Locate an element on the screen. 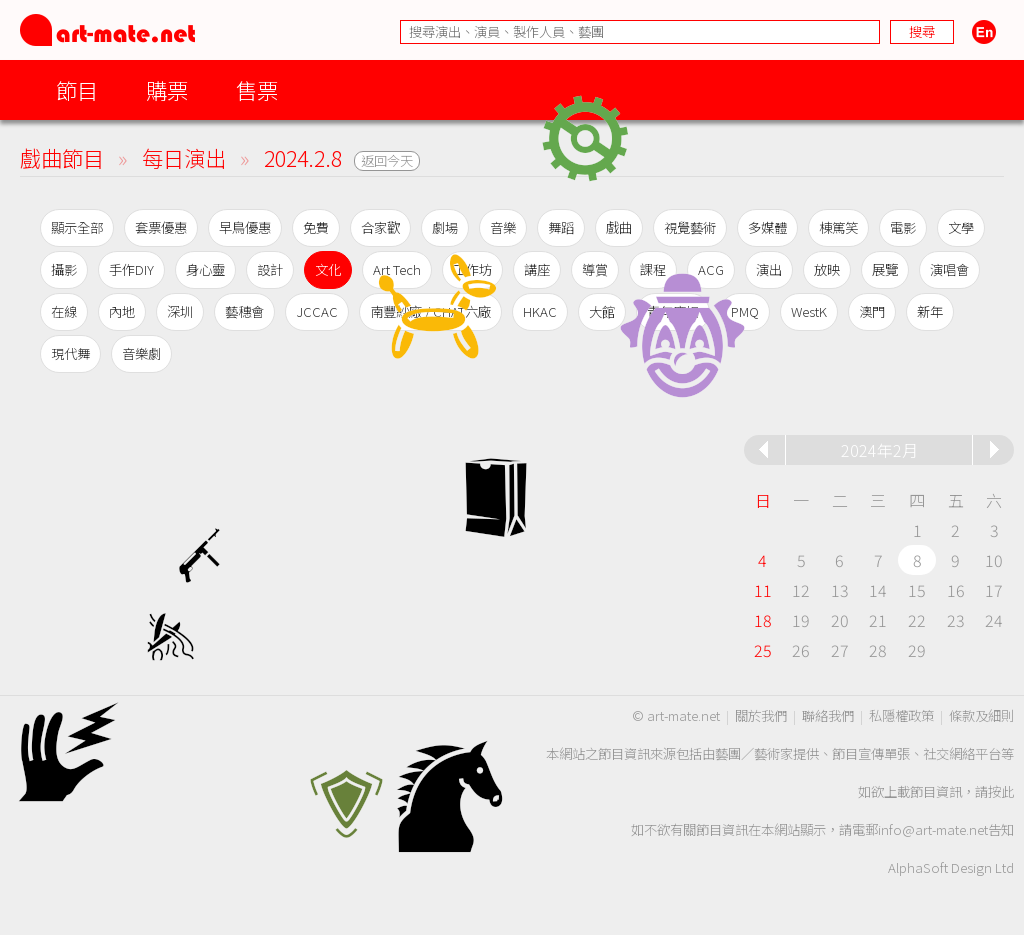 This screenshot has height=935, width=1024. indicates active shield or defense power-up is located at coordinates (346, 801).